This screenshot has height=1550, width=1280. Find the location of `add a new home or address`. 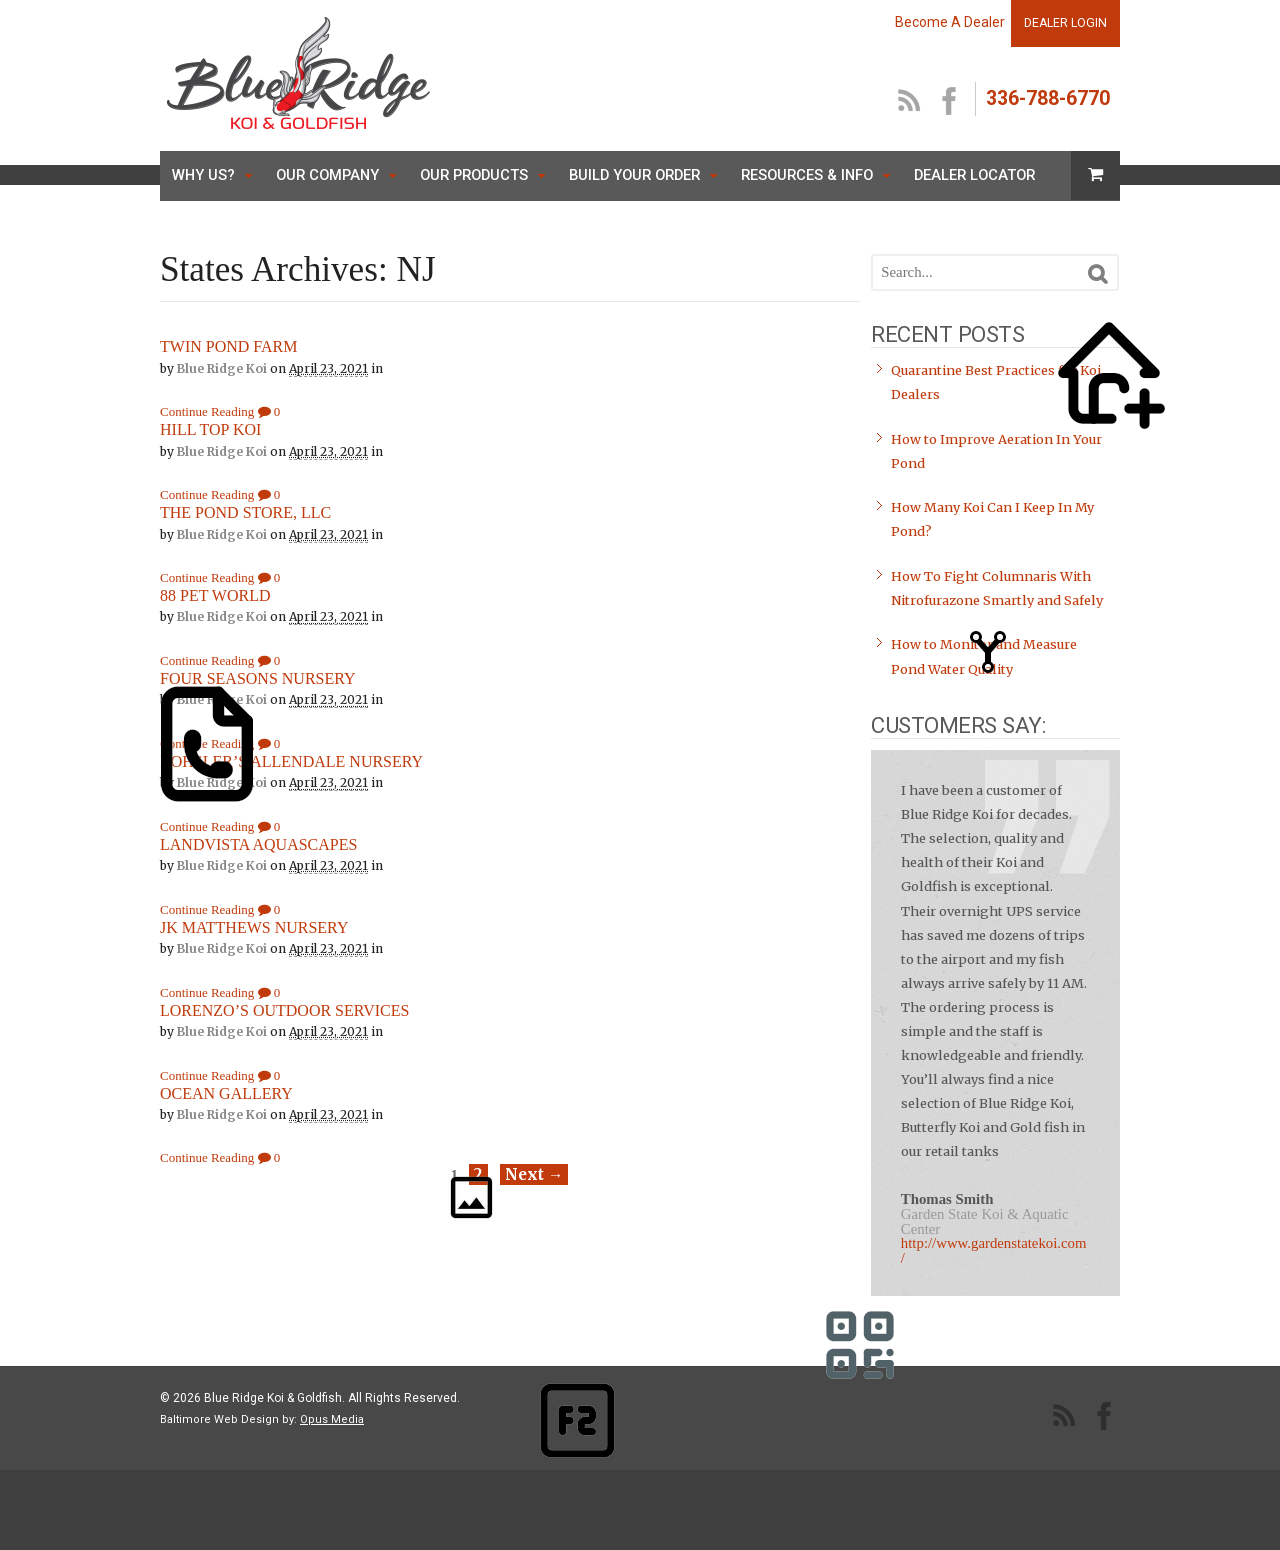

add a new home or address is located at coordinates (1109, 373).